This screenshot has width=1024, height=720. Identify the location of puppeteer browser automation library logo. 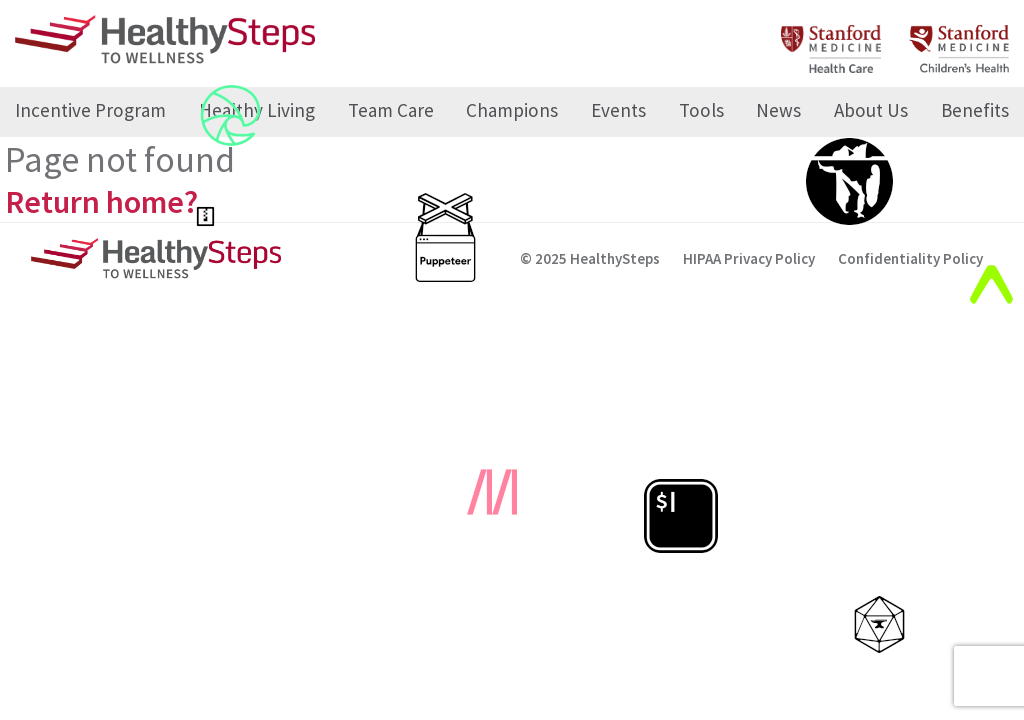
(445, 237).